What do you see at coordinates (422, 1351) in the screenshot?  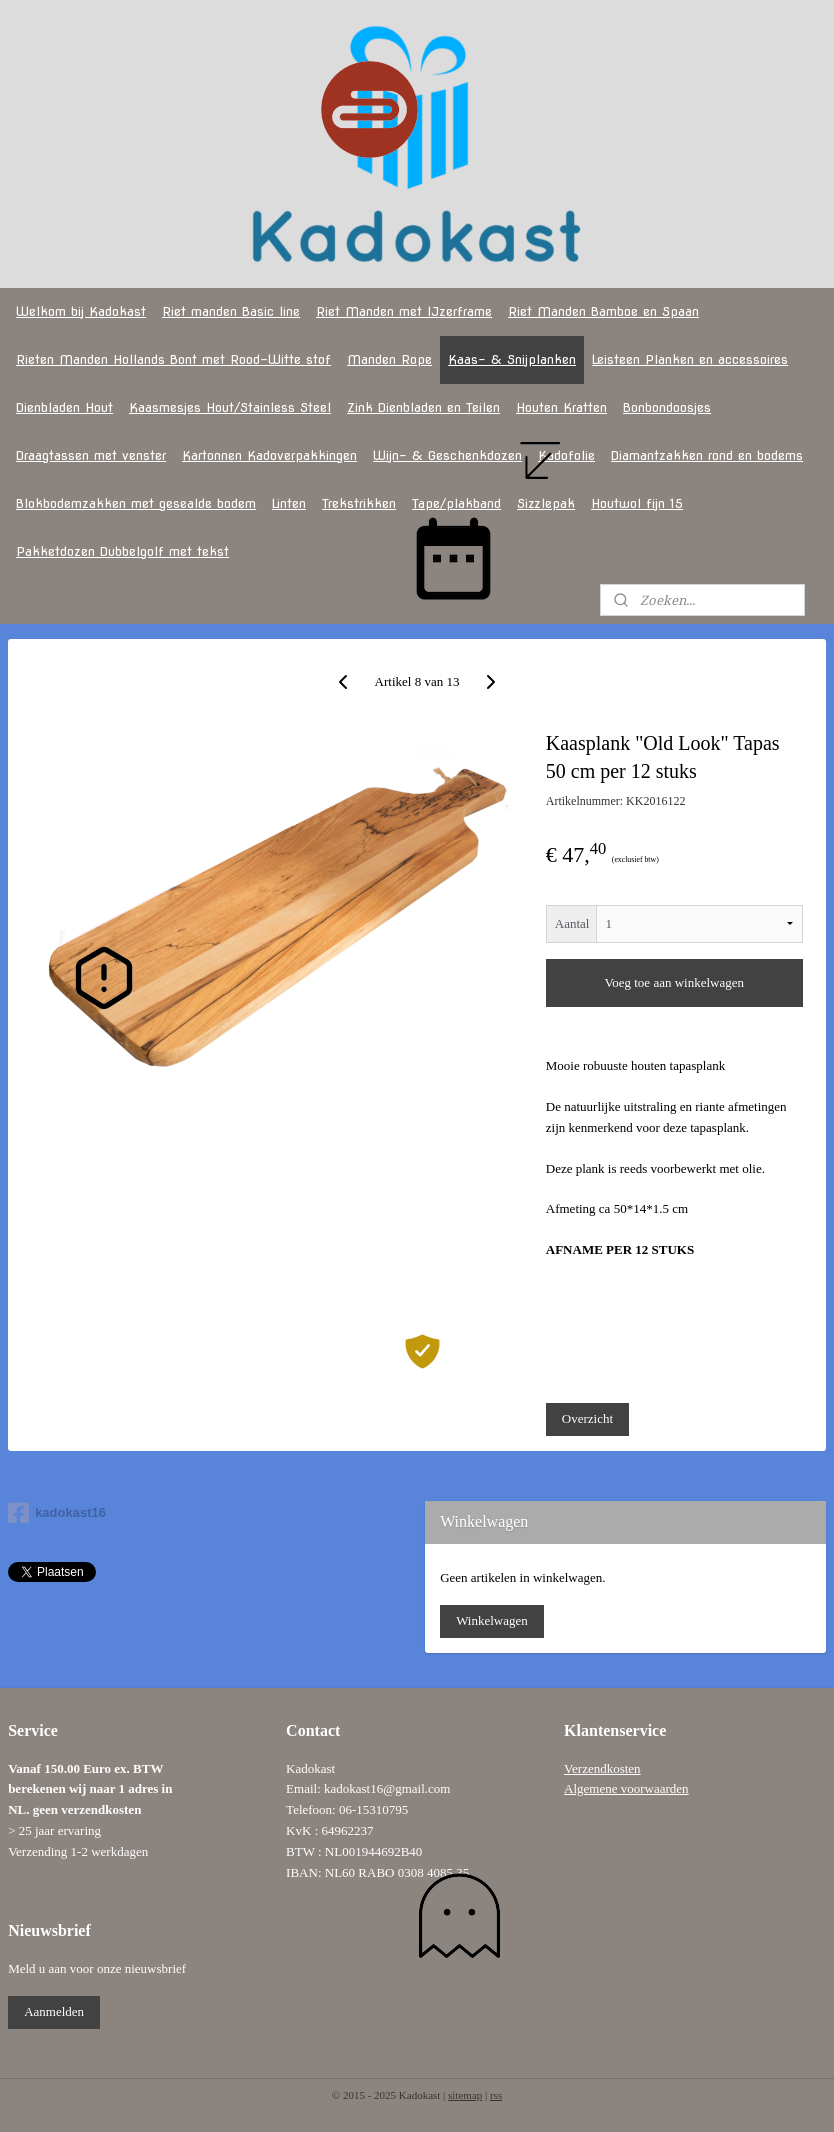 I see `indicates verified or secure status` at bounding box center [422, 1351].